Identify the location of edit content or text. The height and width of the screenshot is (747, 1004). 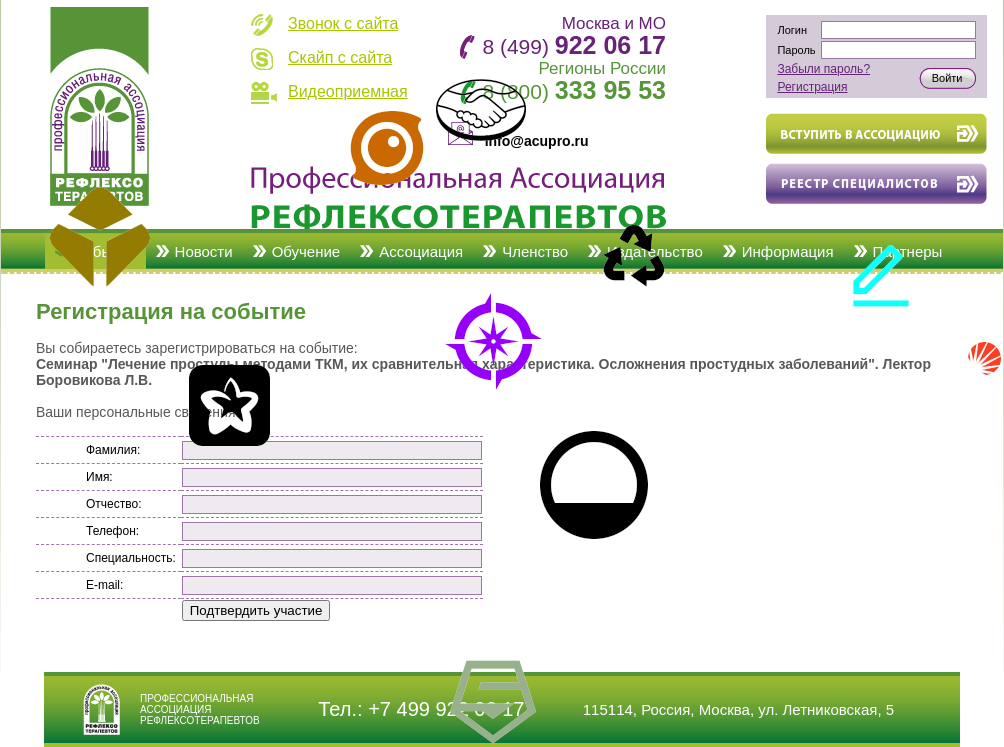
(881, 276).